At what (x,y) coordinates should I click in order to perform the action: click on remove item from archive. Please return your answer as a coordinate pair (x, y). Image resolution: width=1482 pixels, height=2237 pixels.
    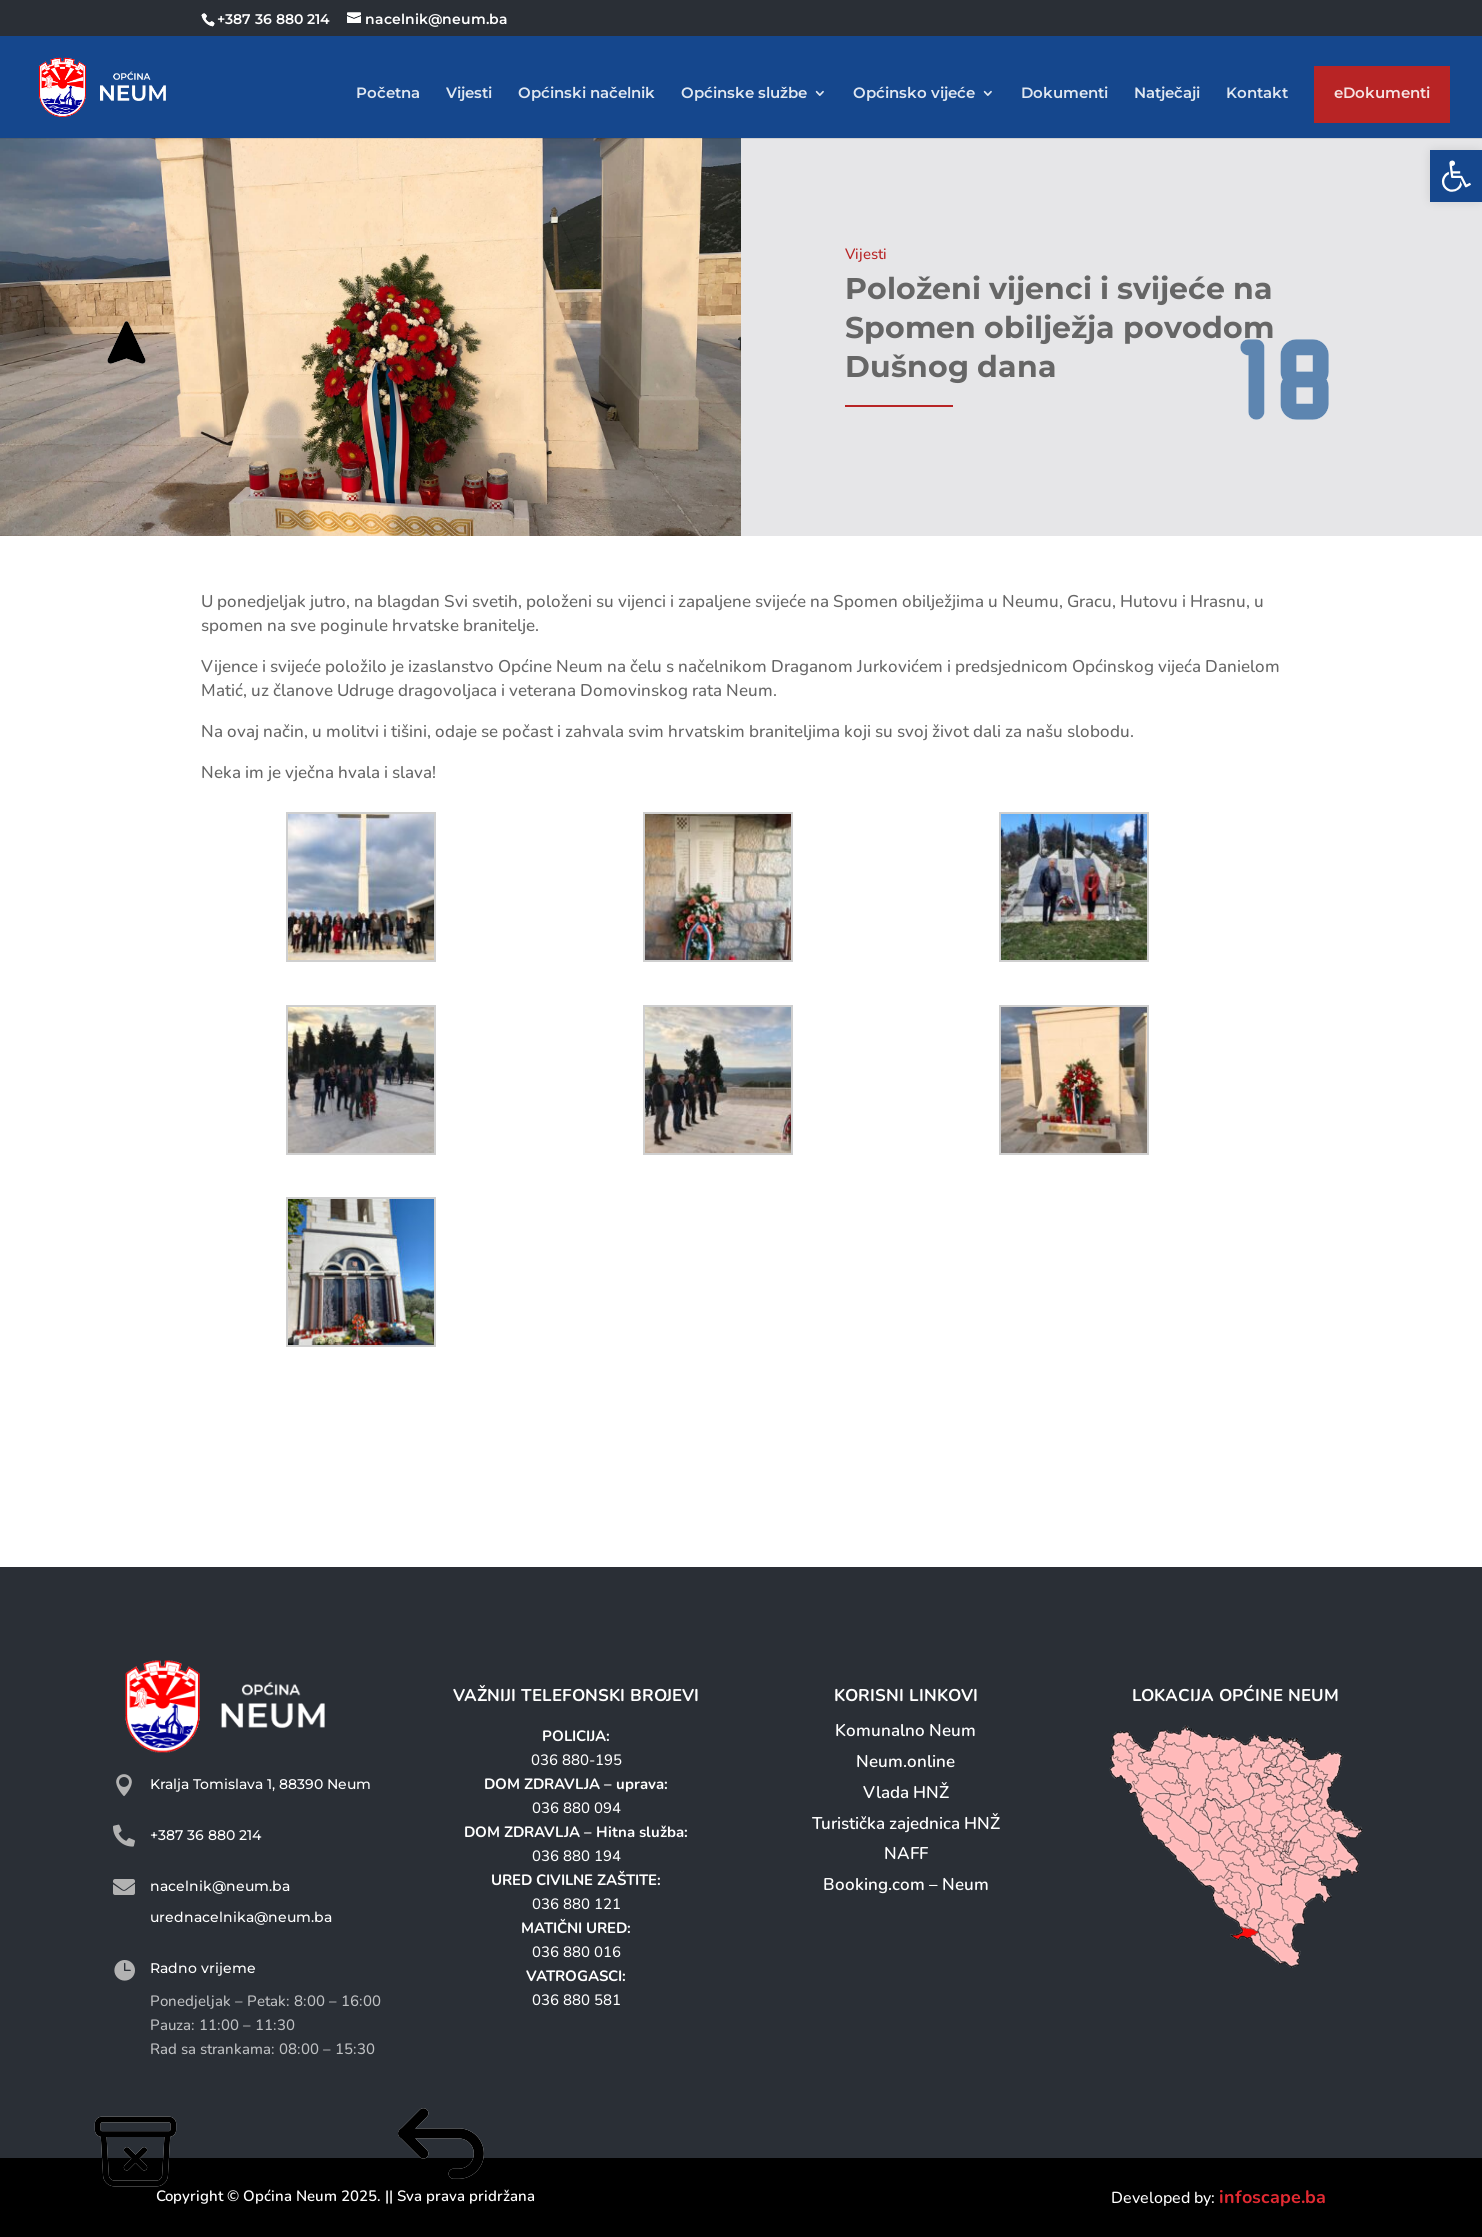
    Looking at the image, I should click on (135, 2151).